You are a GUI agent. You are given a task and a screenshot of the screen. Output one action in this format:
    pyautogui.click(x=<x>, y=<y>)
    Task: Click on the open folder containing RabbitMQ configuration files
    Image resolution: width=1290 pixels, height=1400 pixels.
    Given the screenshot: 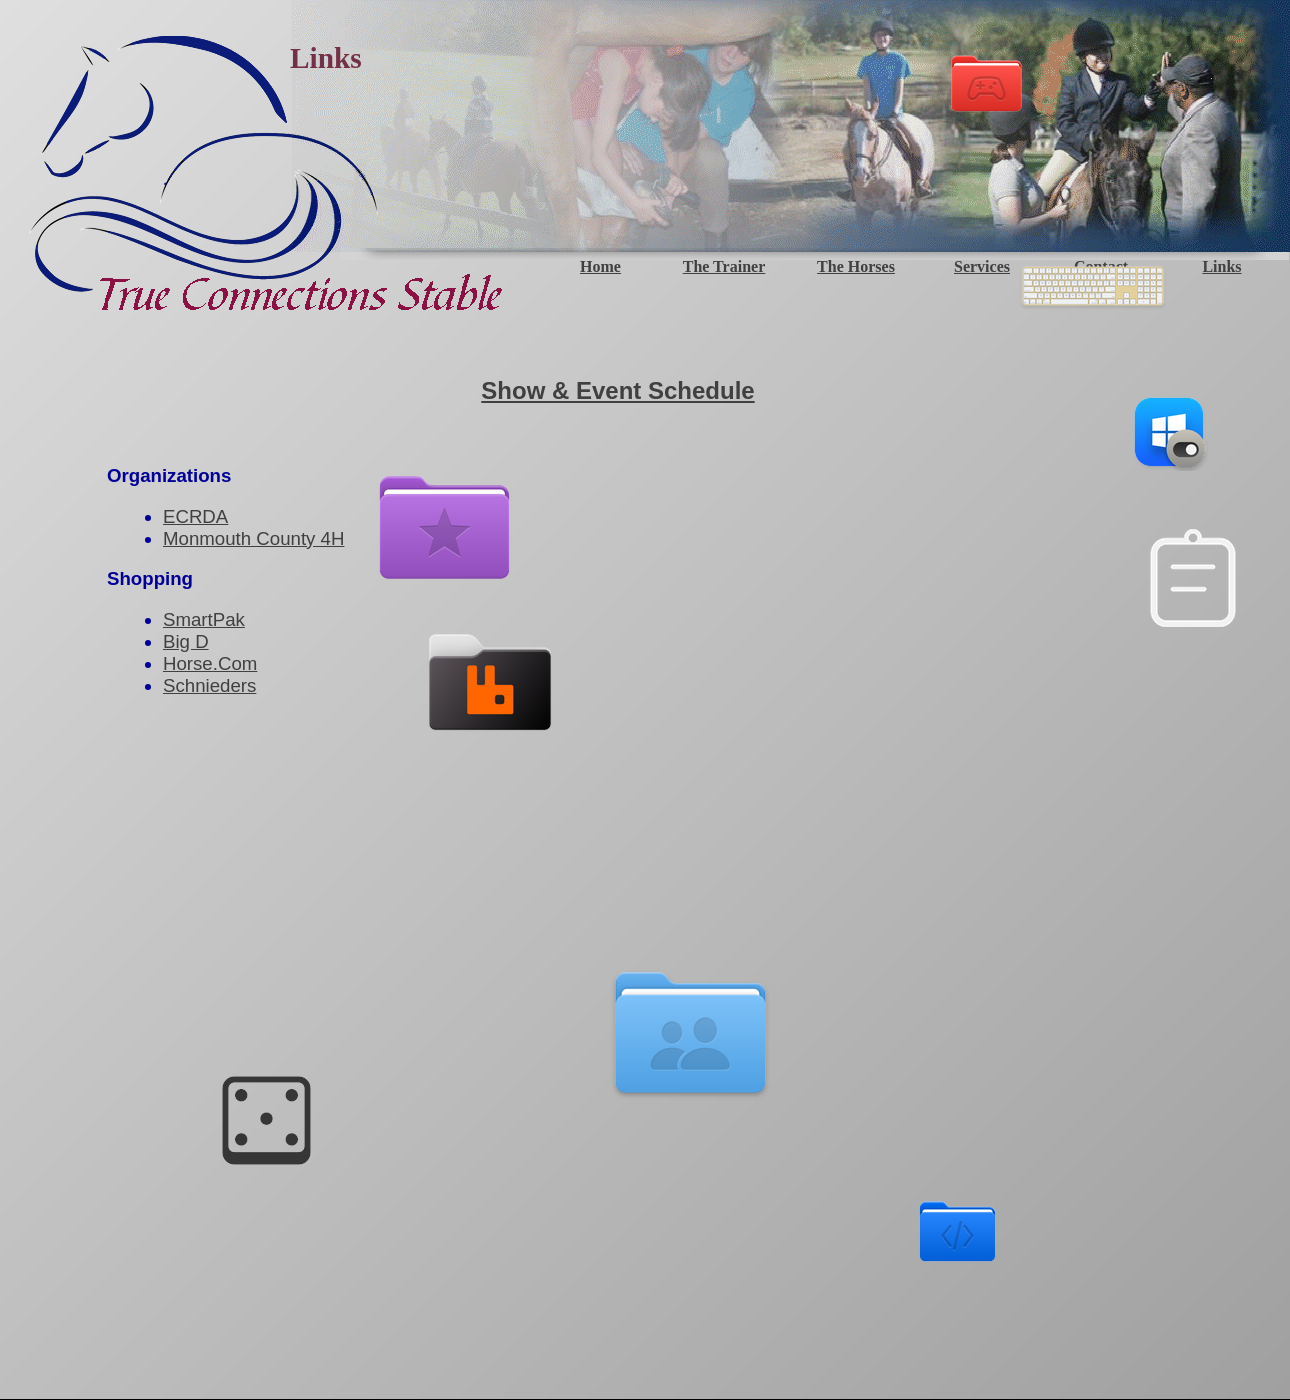 What is the action you would take?
    pyautogui.click(x=489, y=685)
    